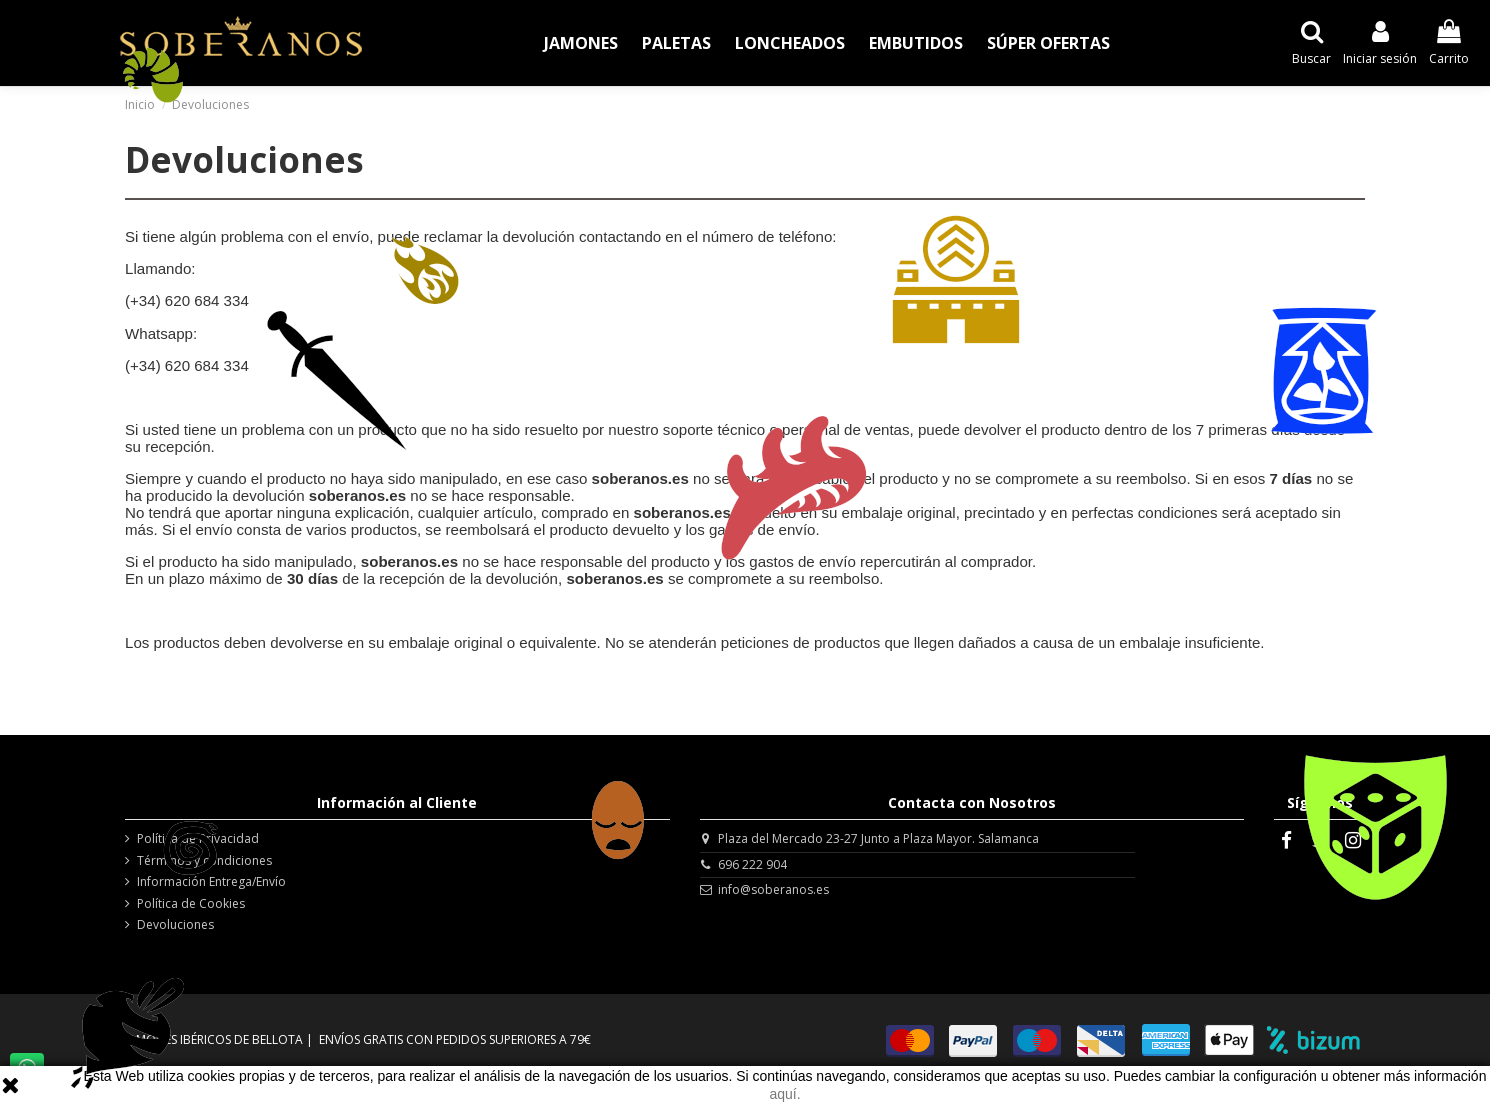 This screenshot has width=1490, height=1104. I want to click on represents a military or defensive structure in a game, so click(956, 280).